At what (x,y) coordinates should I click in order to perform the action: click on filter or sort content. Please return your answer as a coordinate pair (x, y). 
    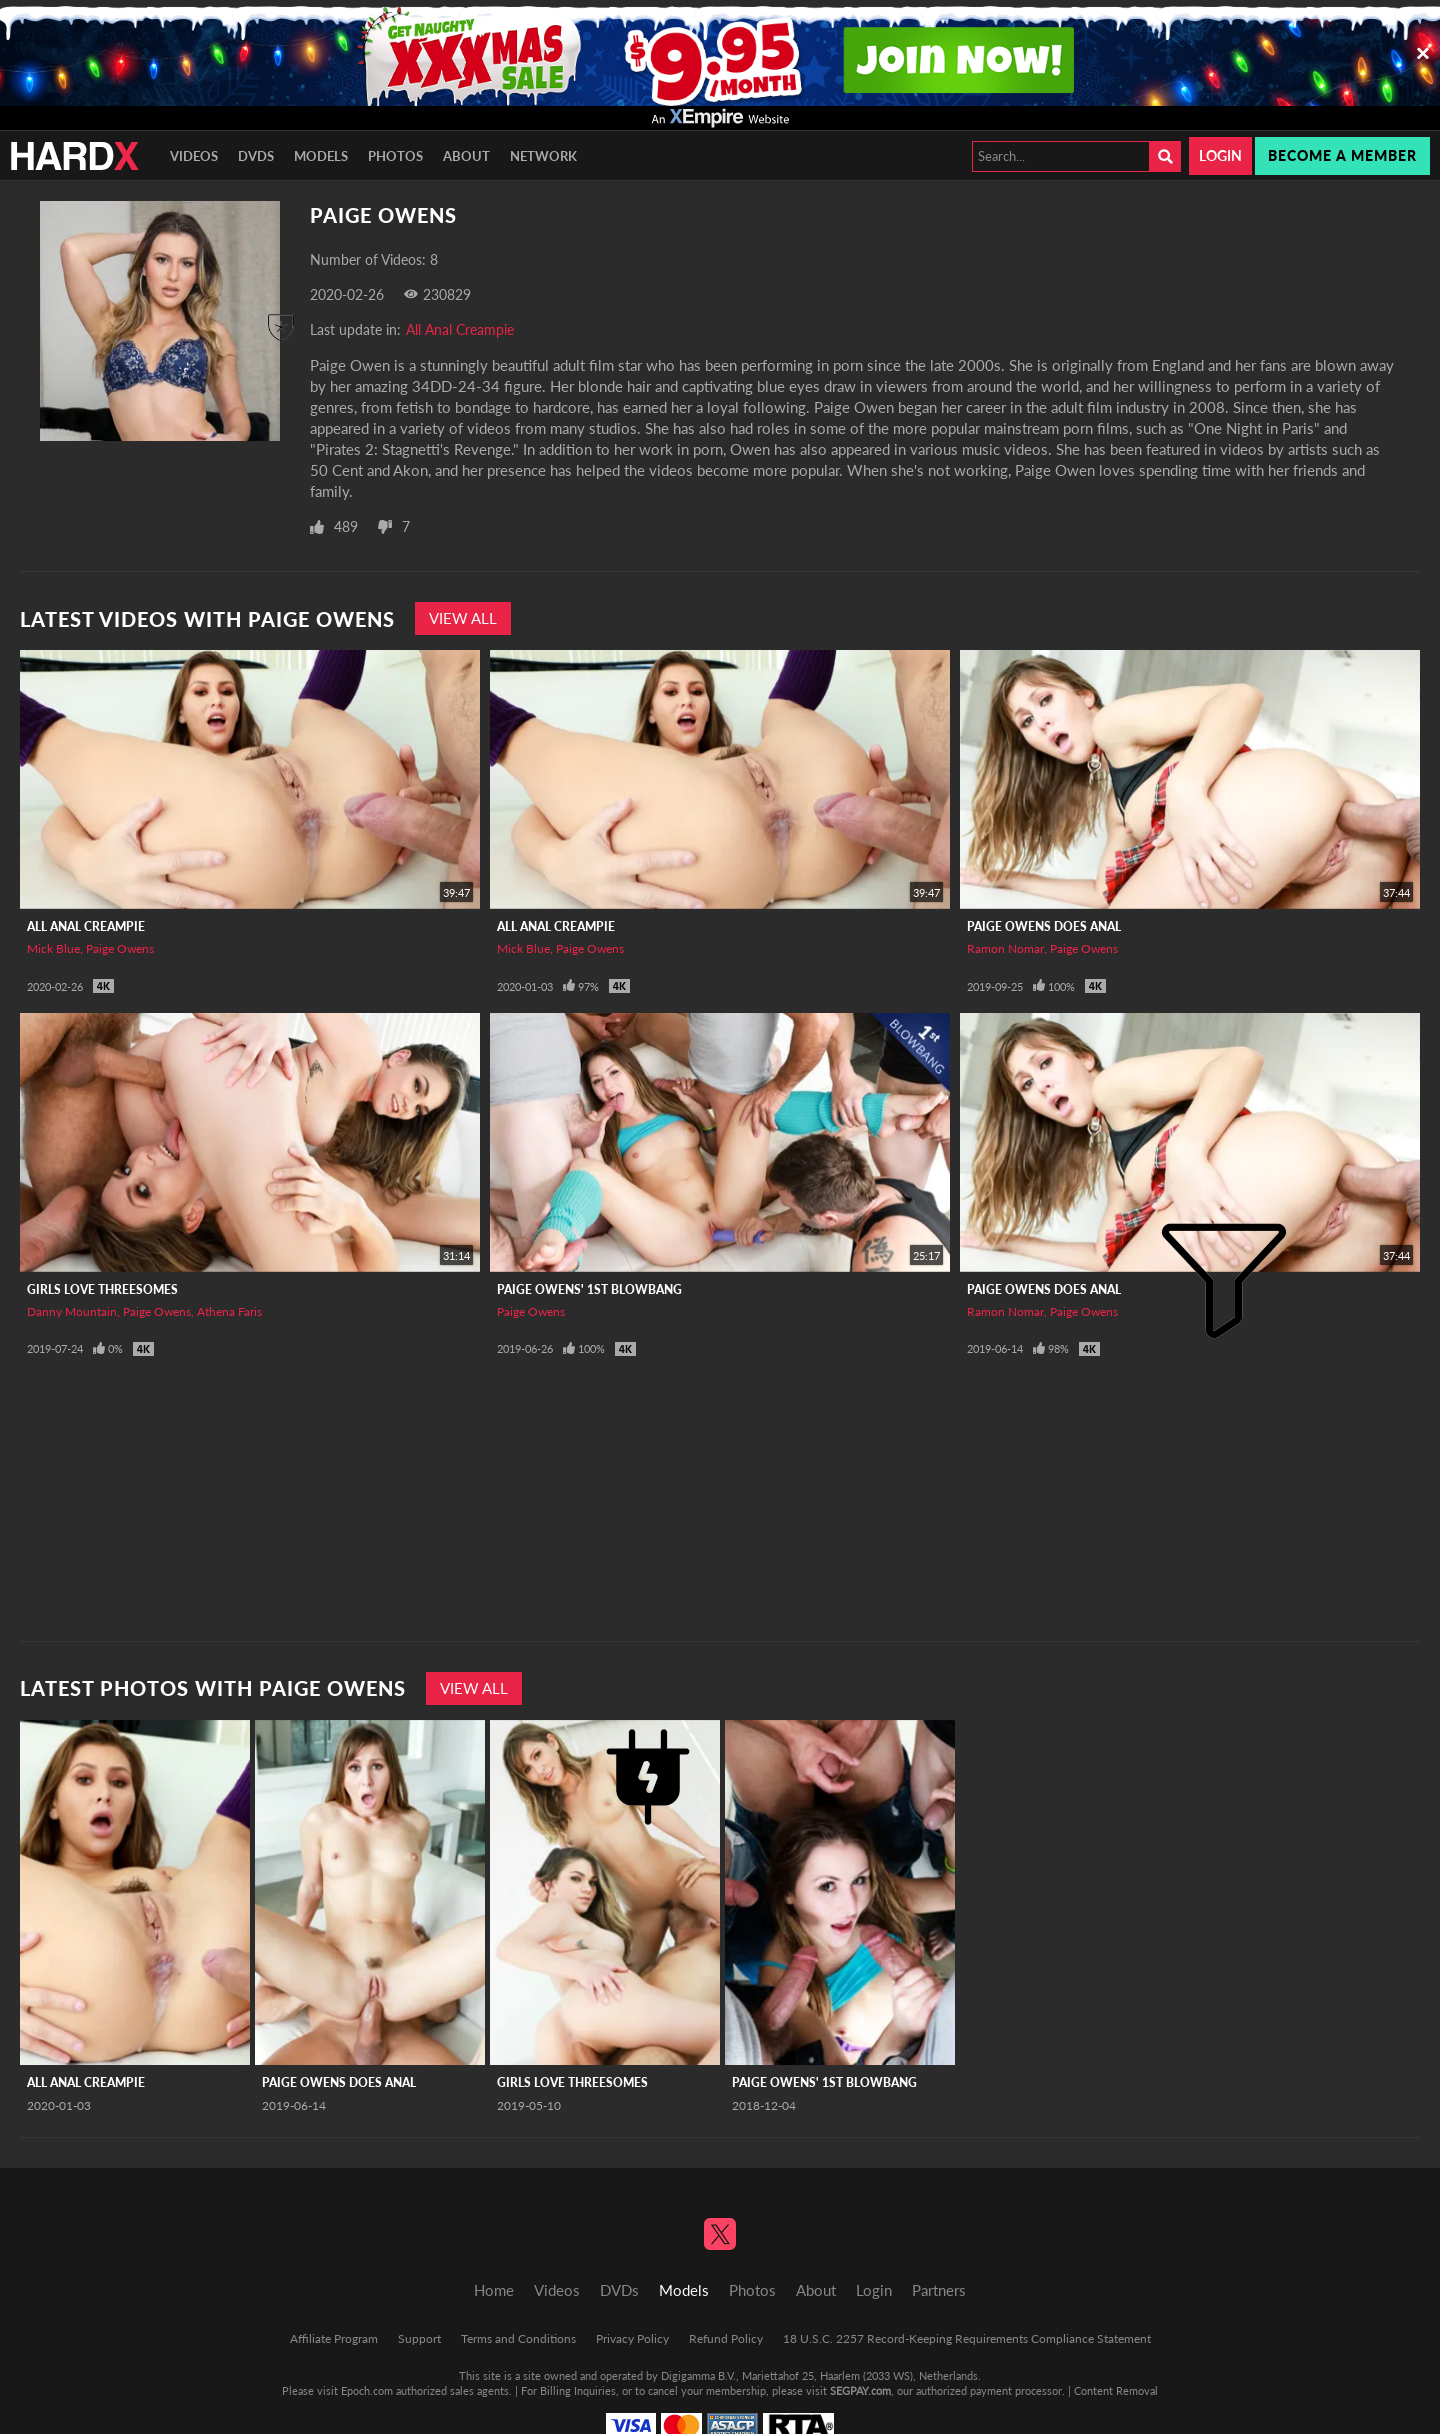
    Looking at the image, I should click on (1224, 1276).